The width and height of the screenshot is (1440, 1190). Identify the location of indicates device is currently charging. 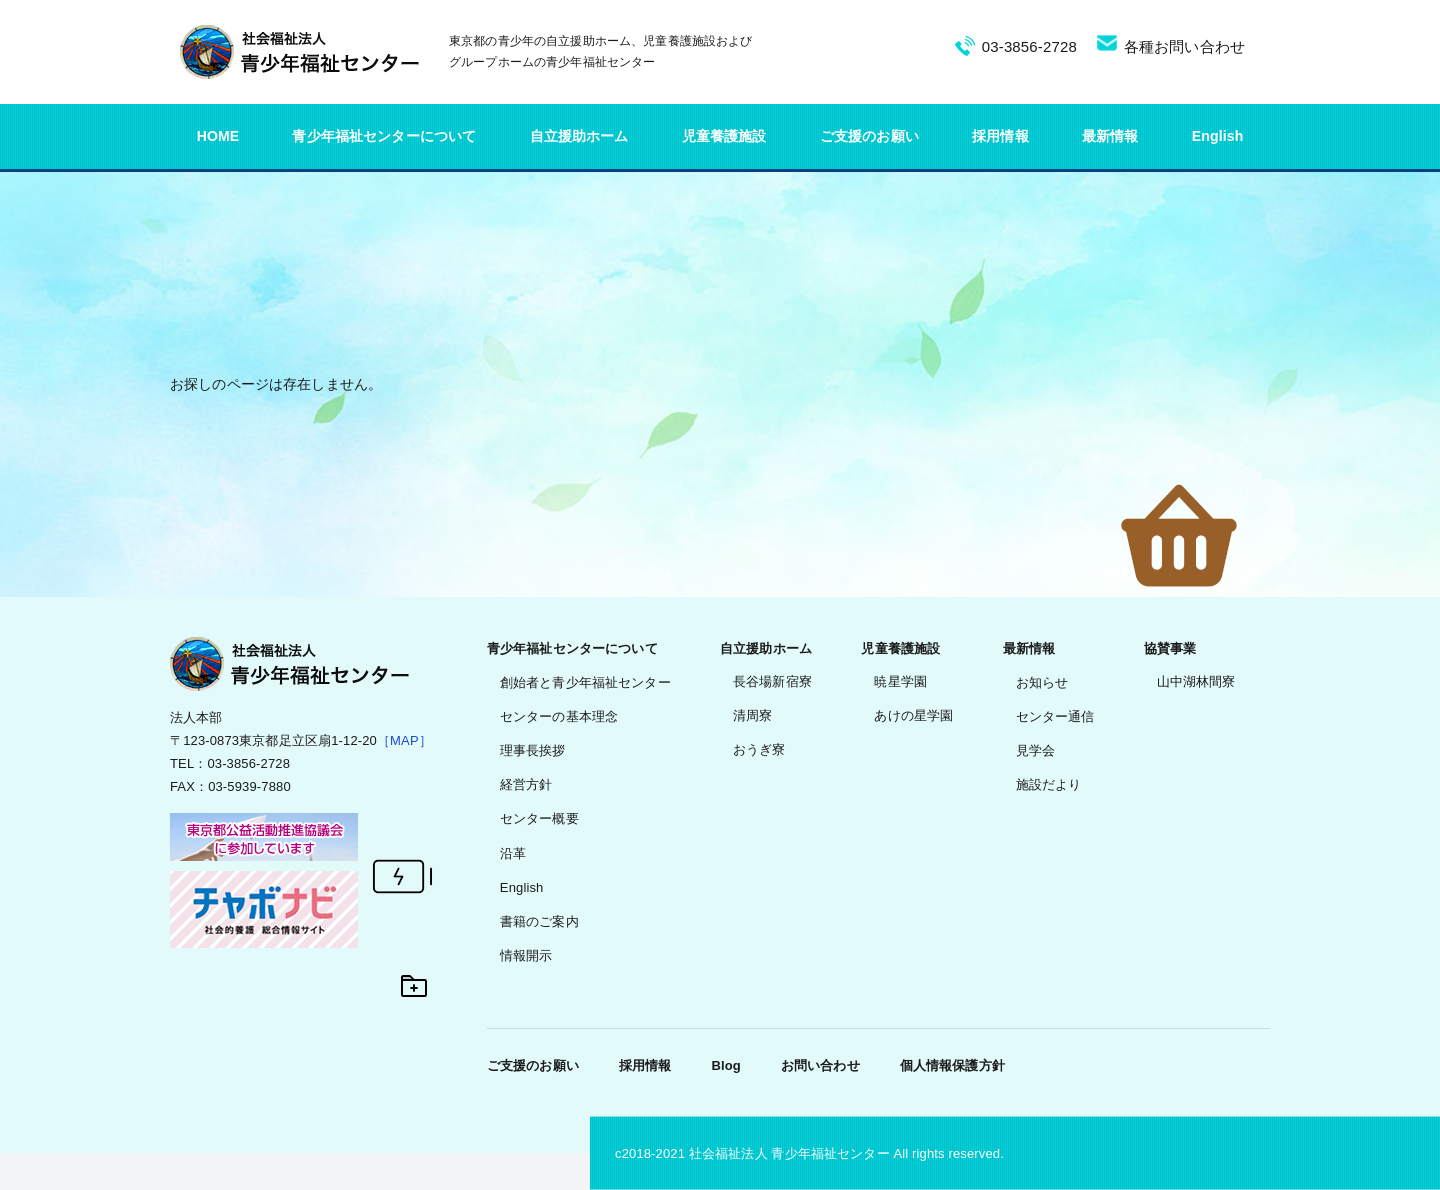
(401, 876).